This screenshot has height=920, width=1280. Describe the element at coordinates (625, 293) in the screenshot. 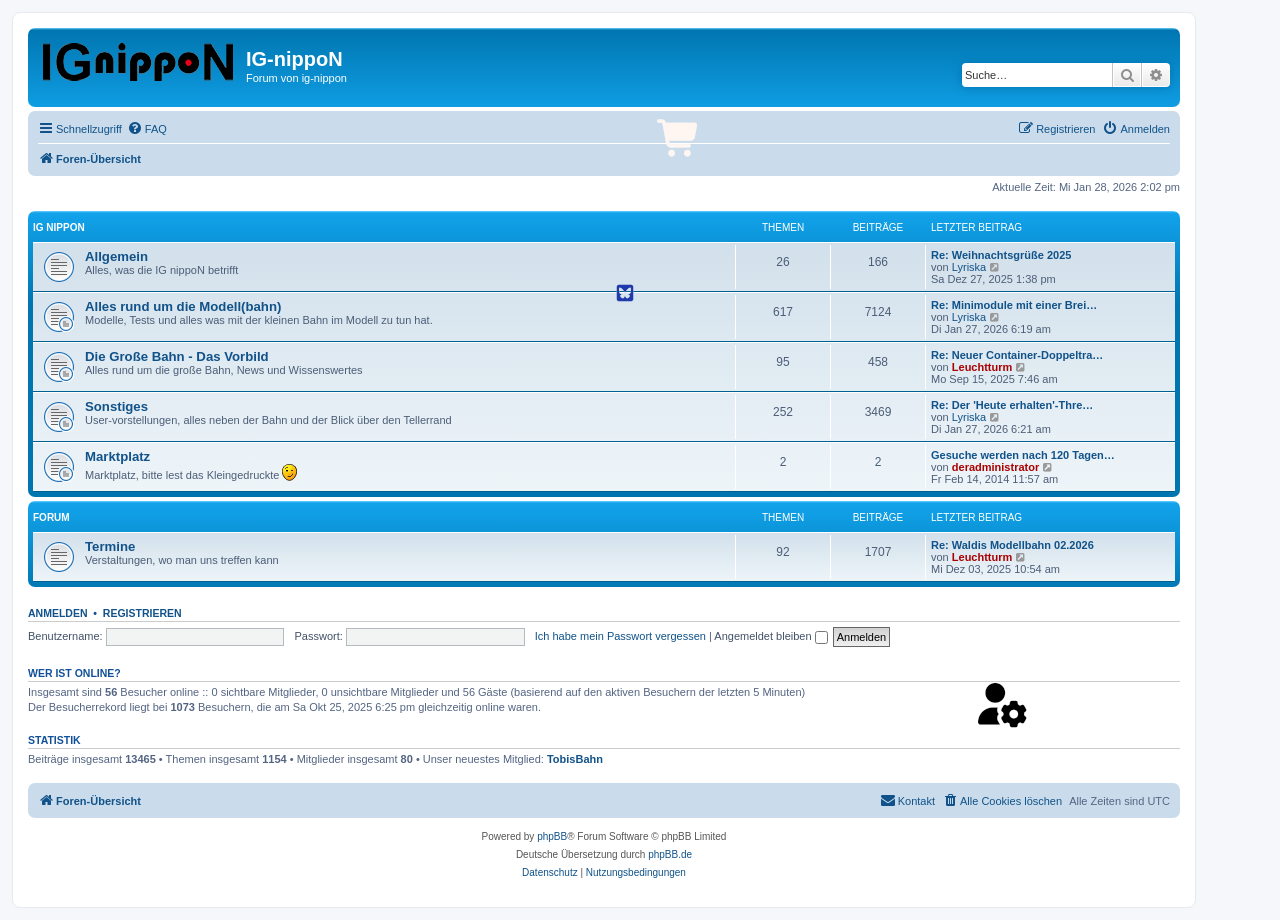

I see `open Bluesky social media app` at that location.